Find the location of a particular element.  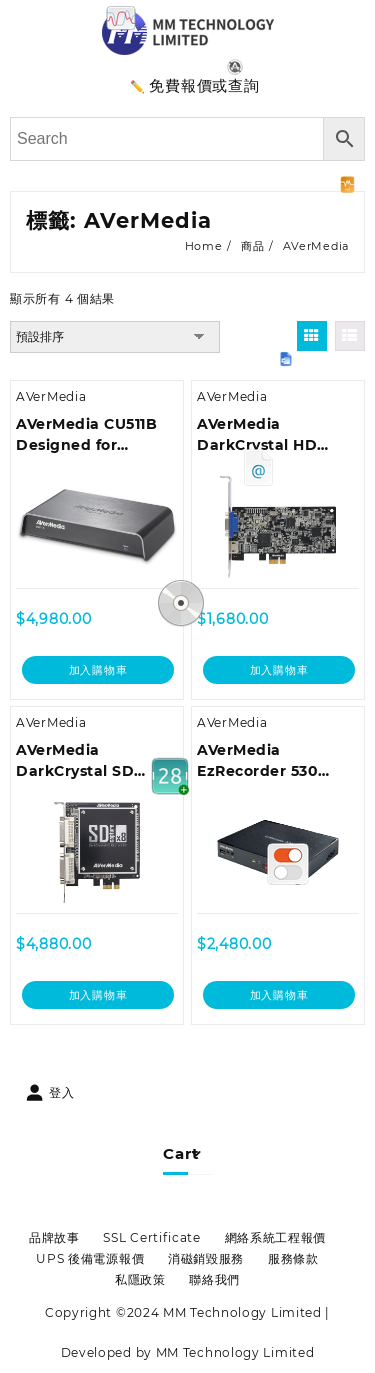

create a new calendar appointment is located at coordinates (170, 776).